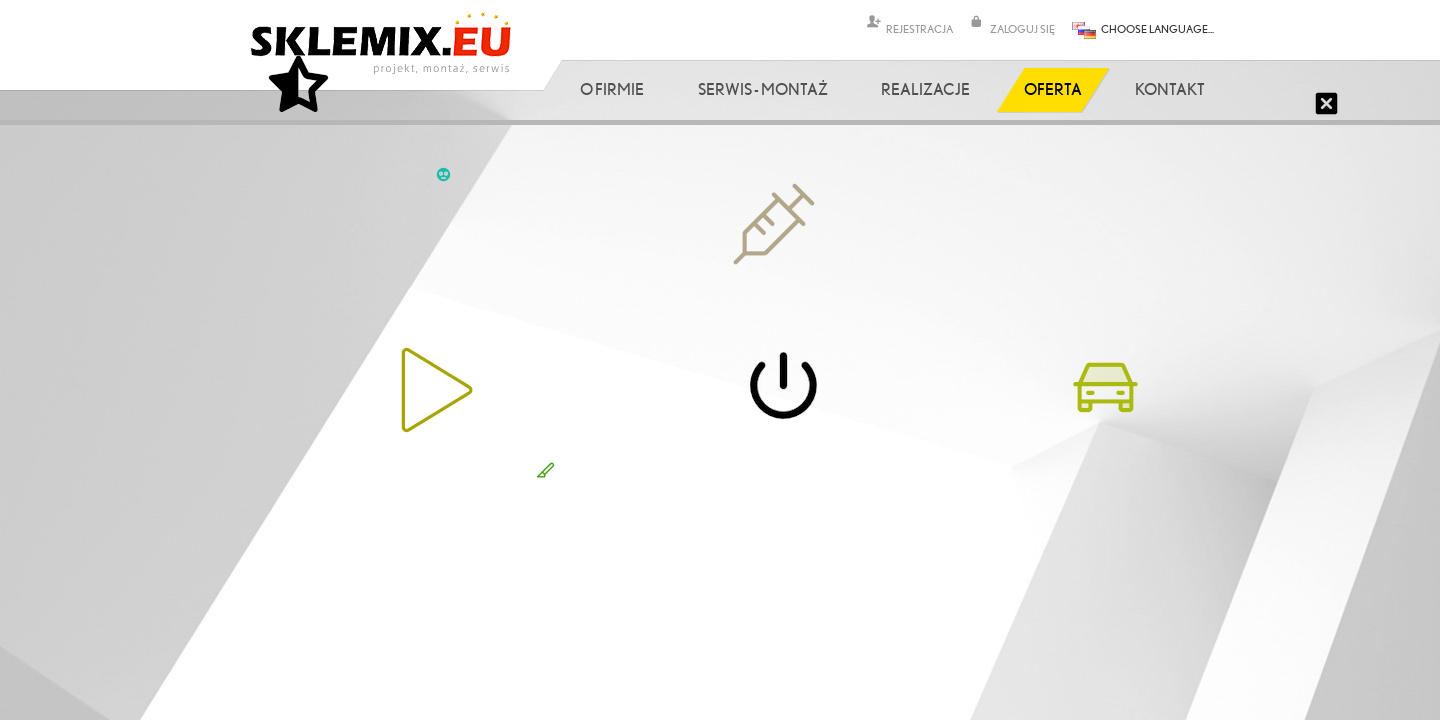 The image size is (1440, 720). Describe the element at coordinates (443, 174) in the screenshot. I see `react with embarrassment or surprise` at that location.